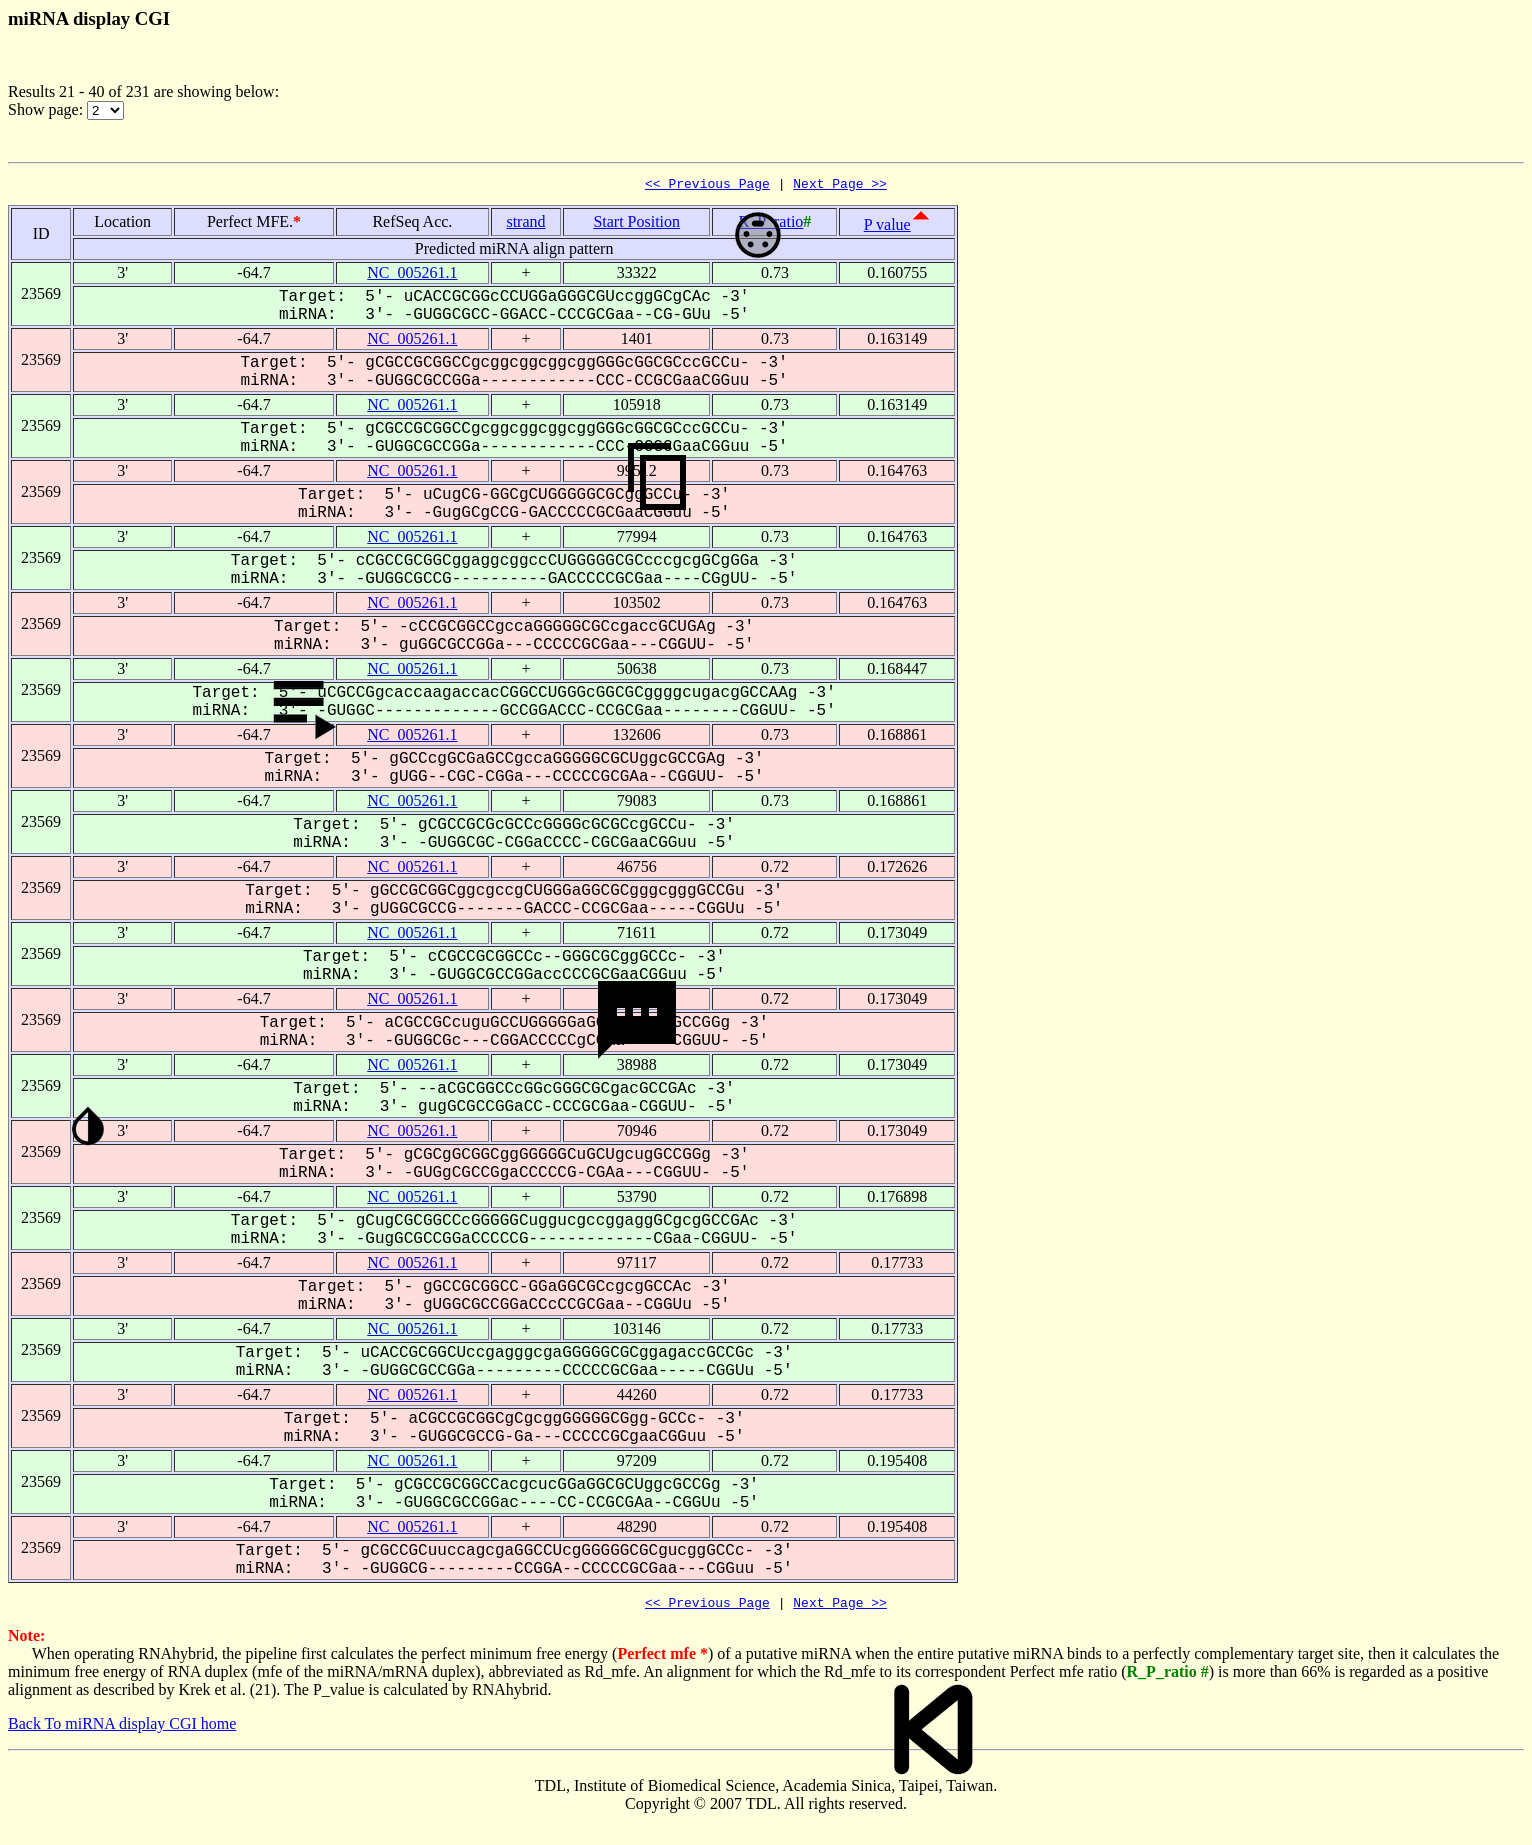 The image size is (1532, 1845). I want to click on configure s-video input settings, so click(758, 235).